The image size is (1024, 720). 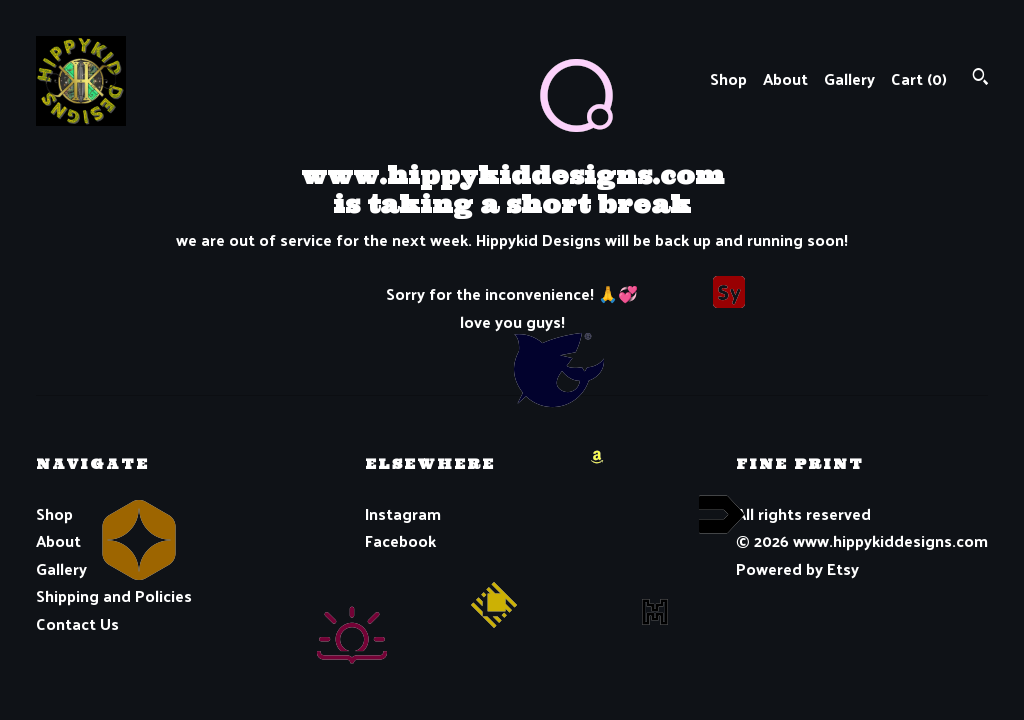 I want to click on andela company logo, so click(x=139, y=540).